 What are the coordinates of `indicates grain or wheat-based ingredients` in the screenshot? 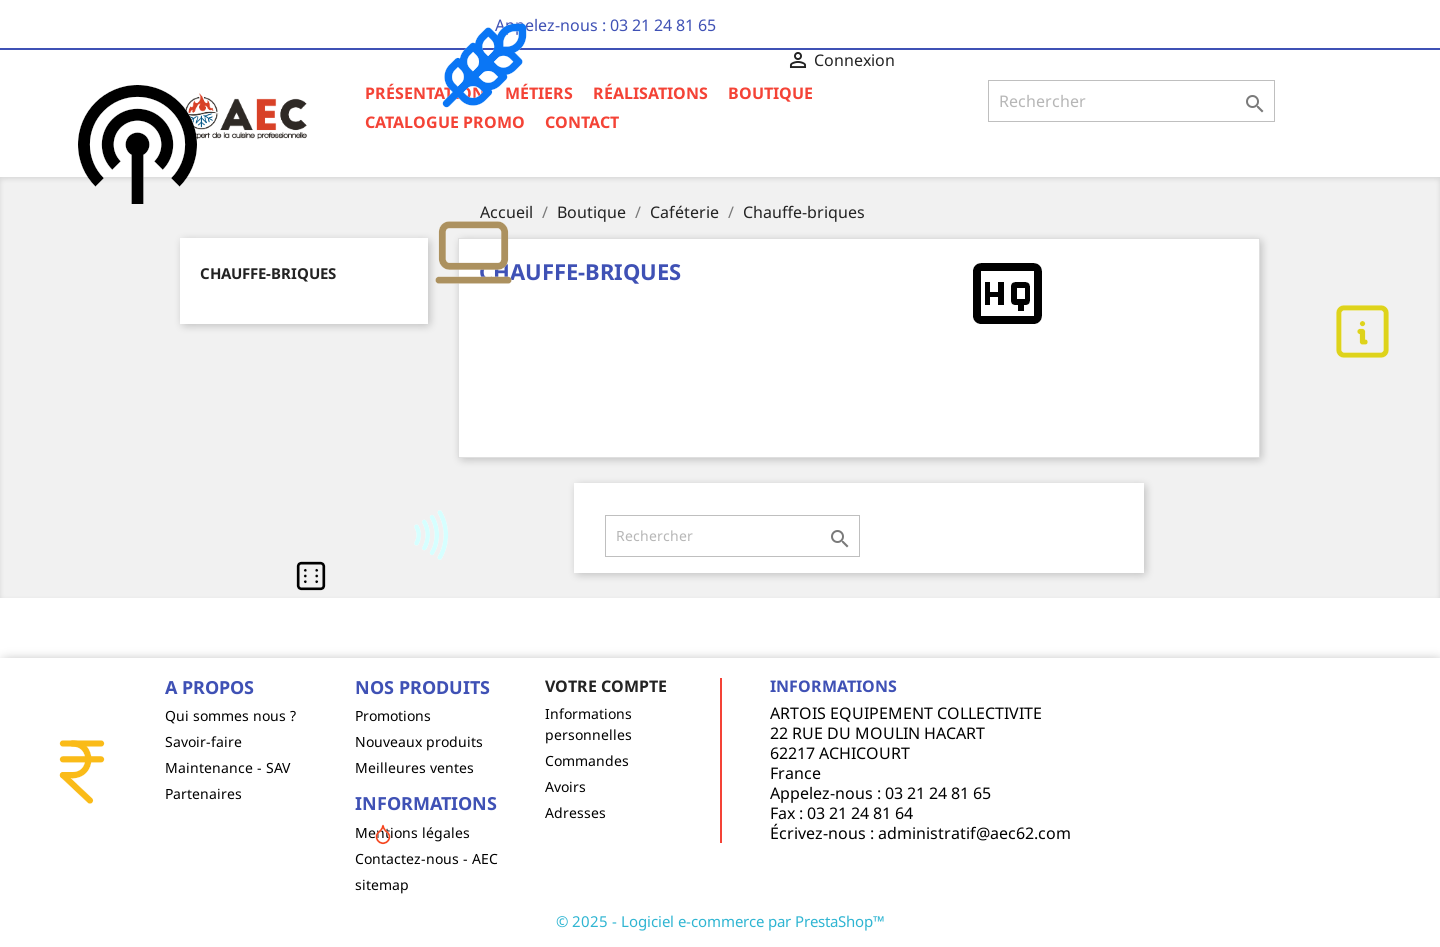 It's located at (484, 65).